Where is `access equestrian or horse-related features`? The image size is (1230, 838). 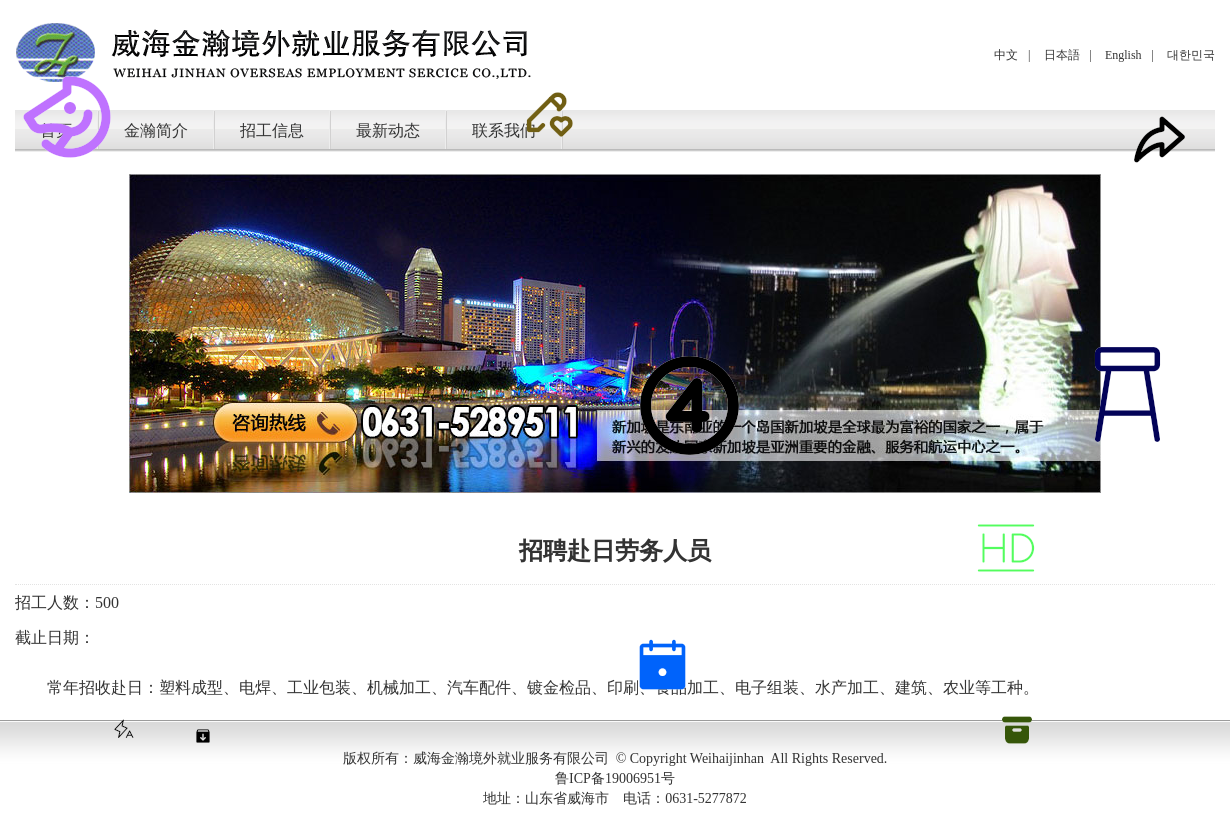
access equestrian or horse-related features is located at coordinates (70, 117).